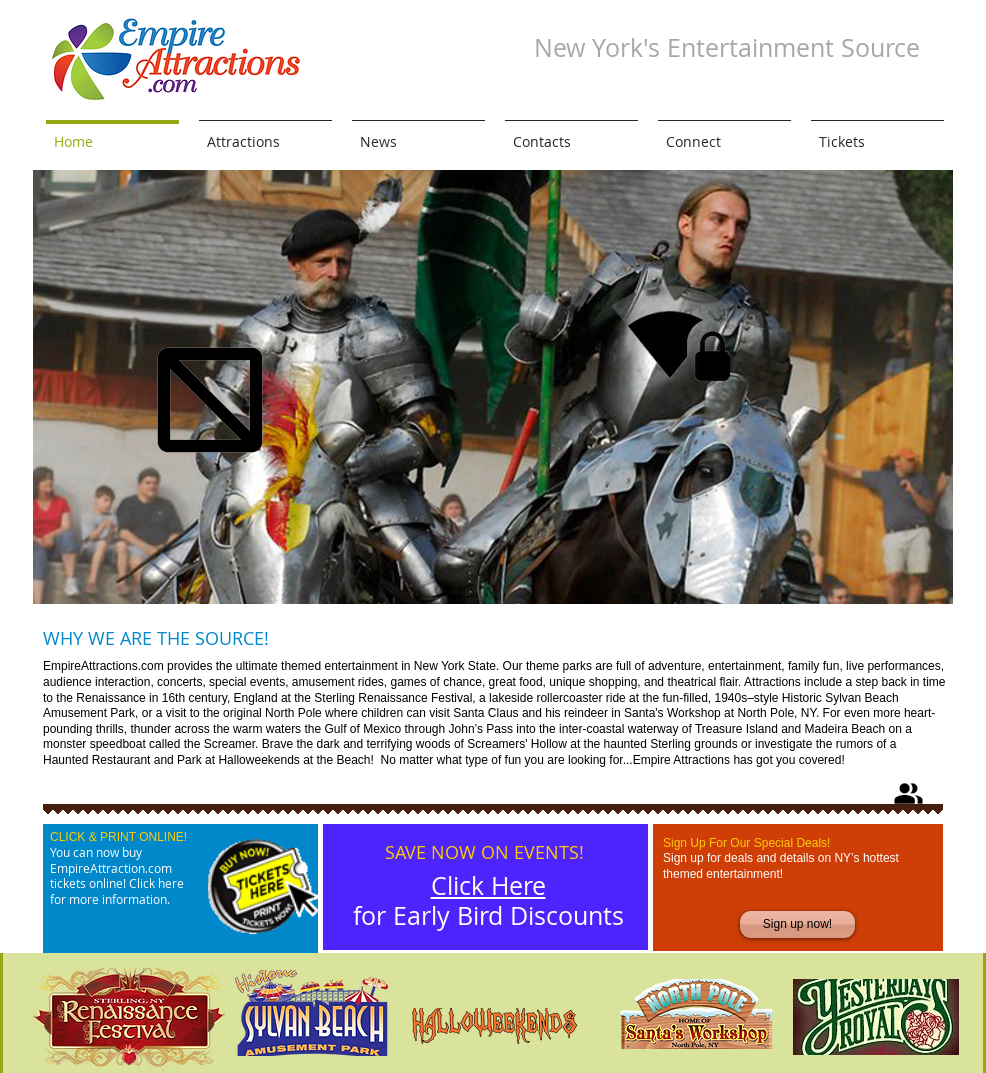 The height and width of the screenshot is (1073, 986). What do you see at coordinates (908, 793) in the screenshot?
I see `view contacts or people list` at bounding box center [908, 793].